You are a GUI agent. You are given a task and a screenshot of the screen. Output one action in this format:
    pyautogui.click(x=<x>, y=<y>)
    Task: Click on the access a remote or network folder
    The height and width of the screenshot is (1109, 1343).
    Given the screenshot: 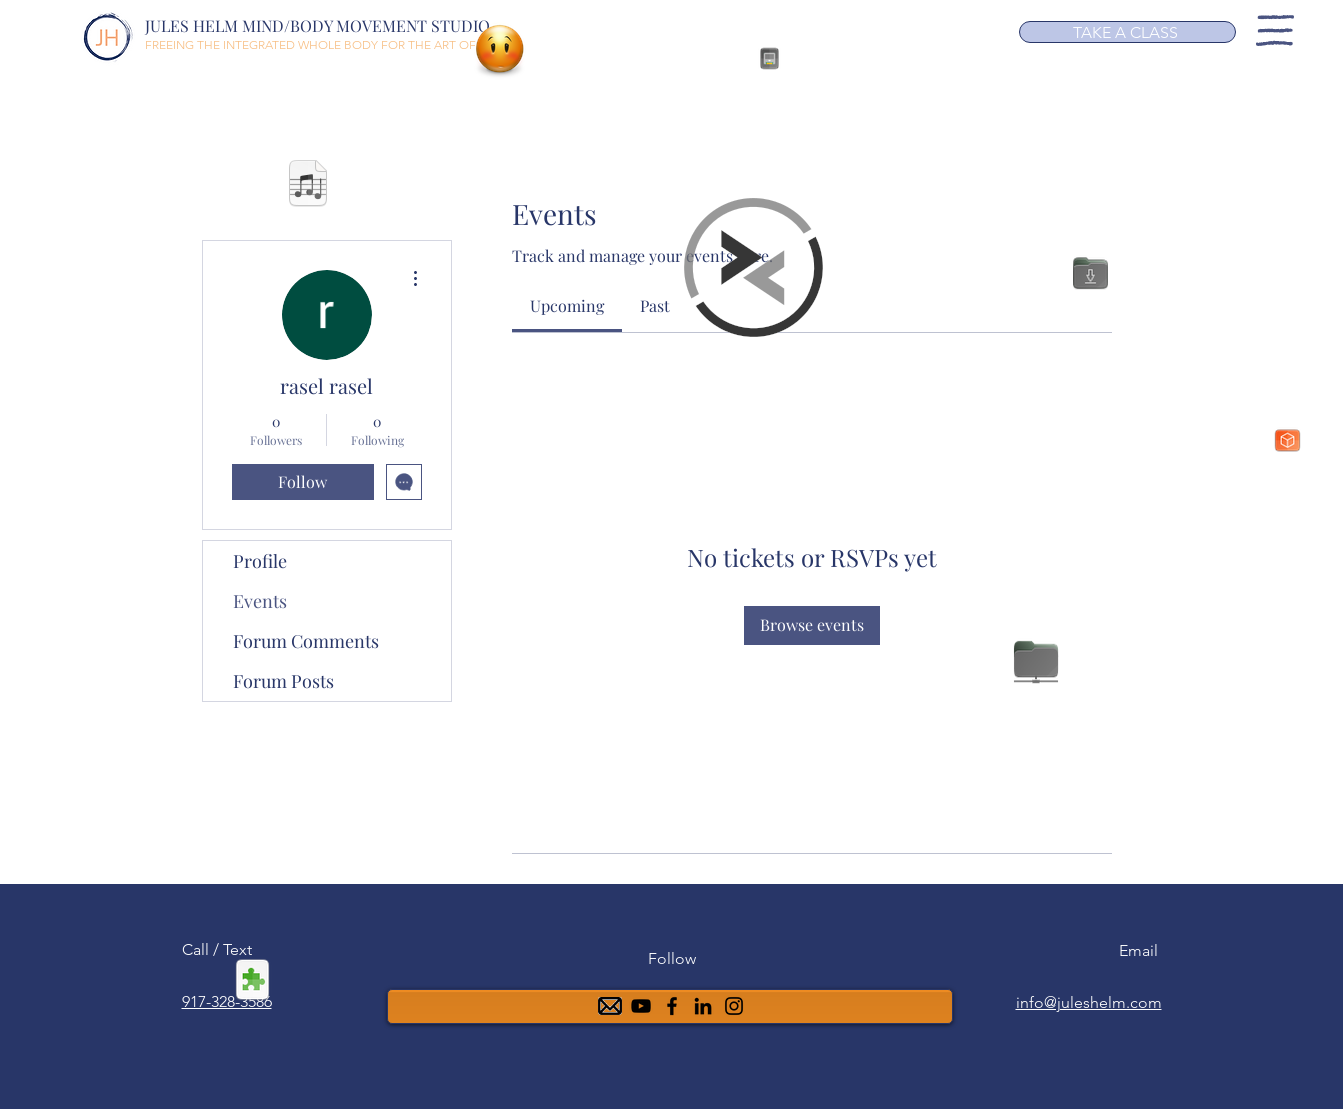 What is the action you would take?
    pyautogui.click(x=1036, y=661)
    